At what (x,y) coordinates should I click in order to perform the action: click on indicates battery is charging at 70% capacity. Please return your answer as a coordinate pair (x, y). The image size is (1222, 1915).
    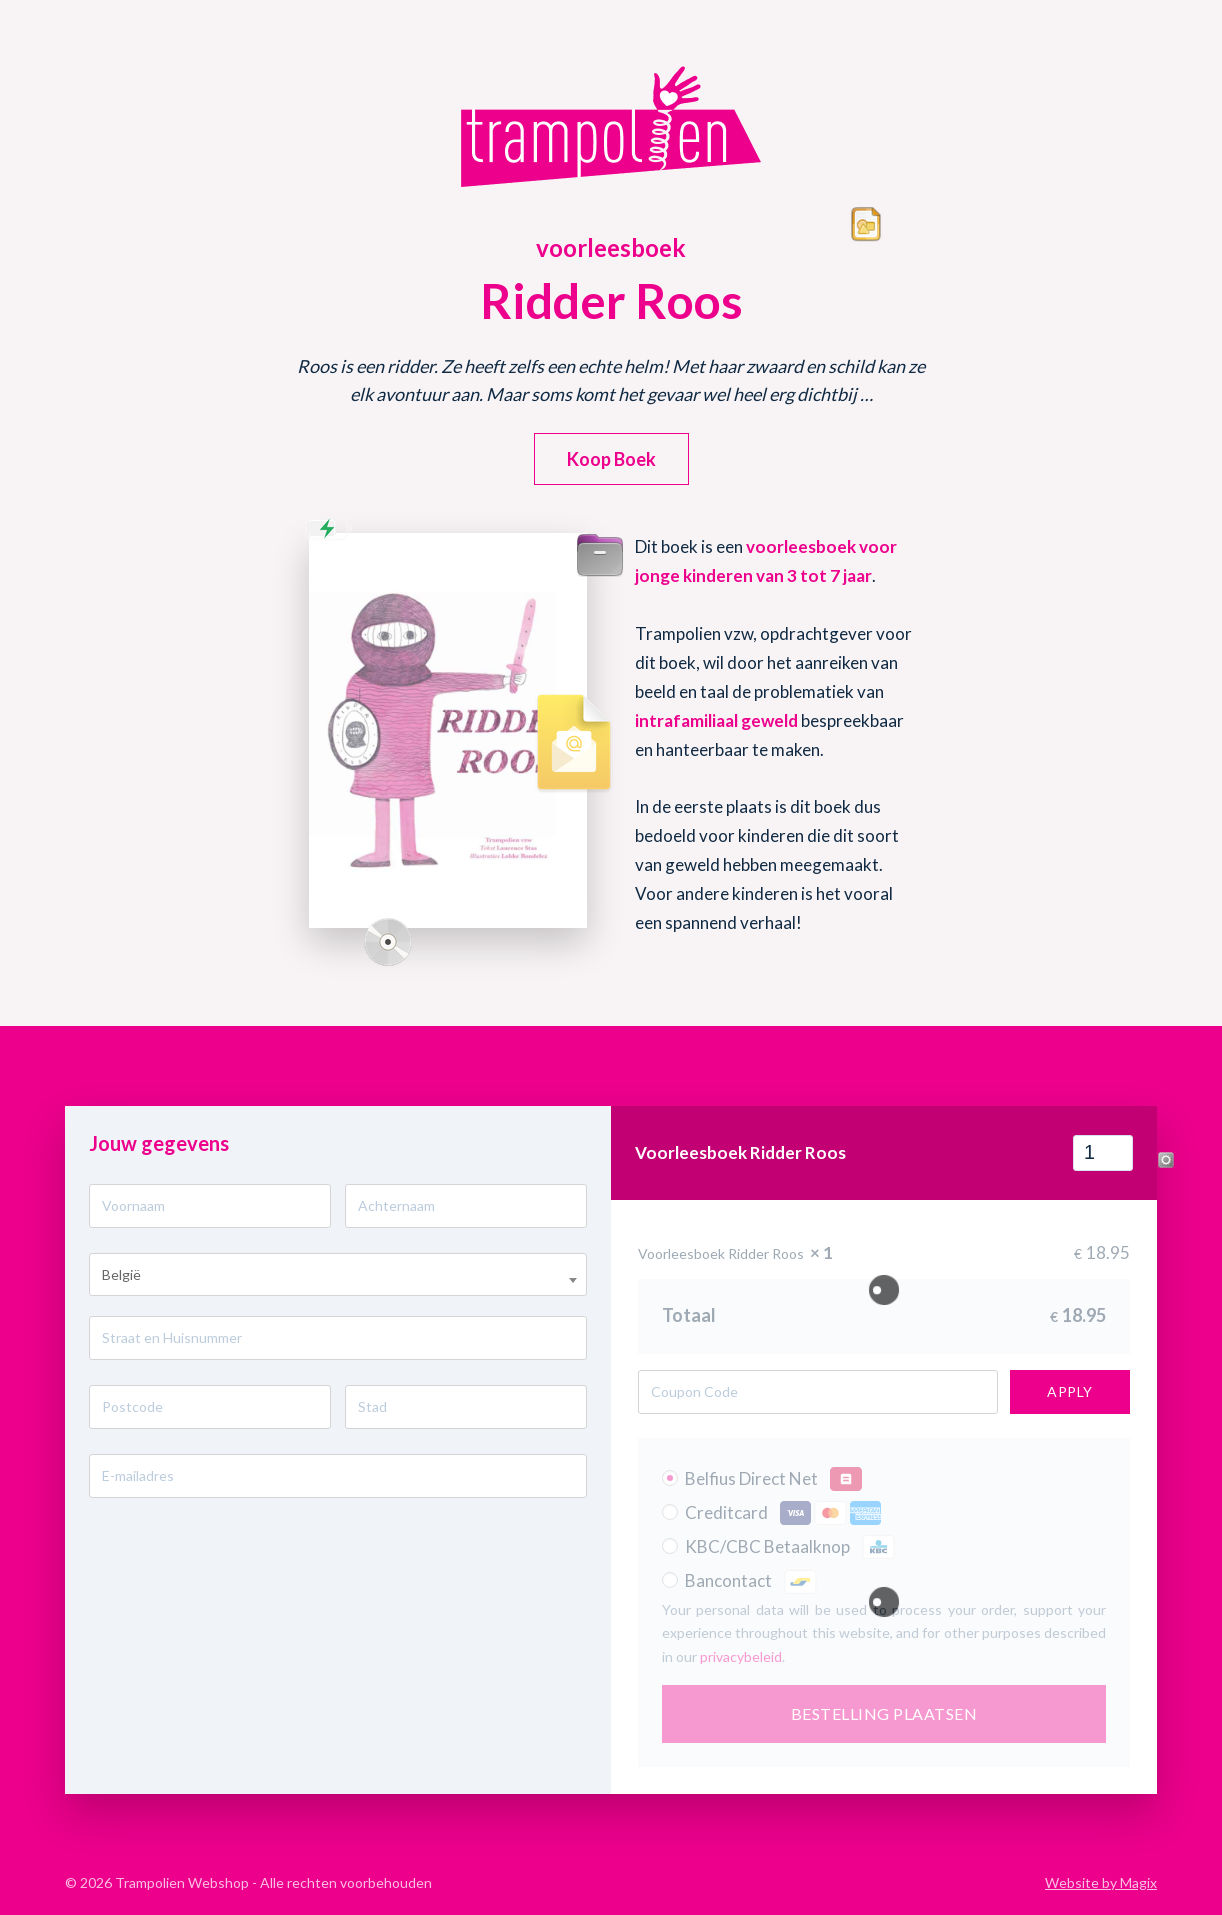
    Looking at the image, I should click on (328, 528).